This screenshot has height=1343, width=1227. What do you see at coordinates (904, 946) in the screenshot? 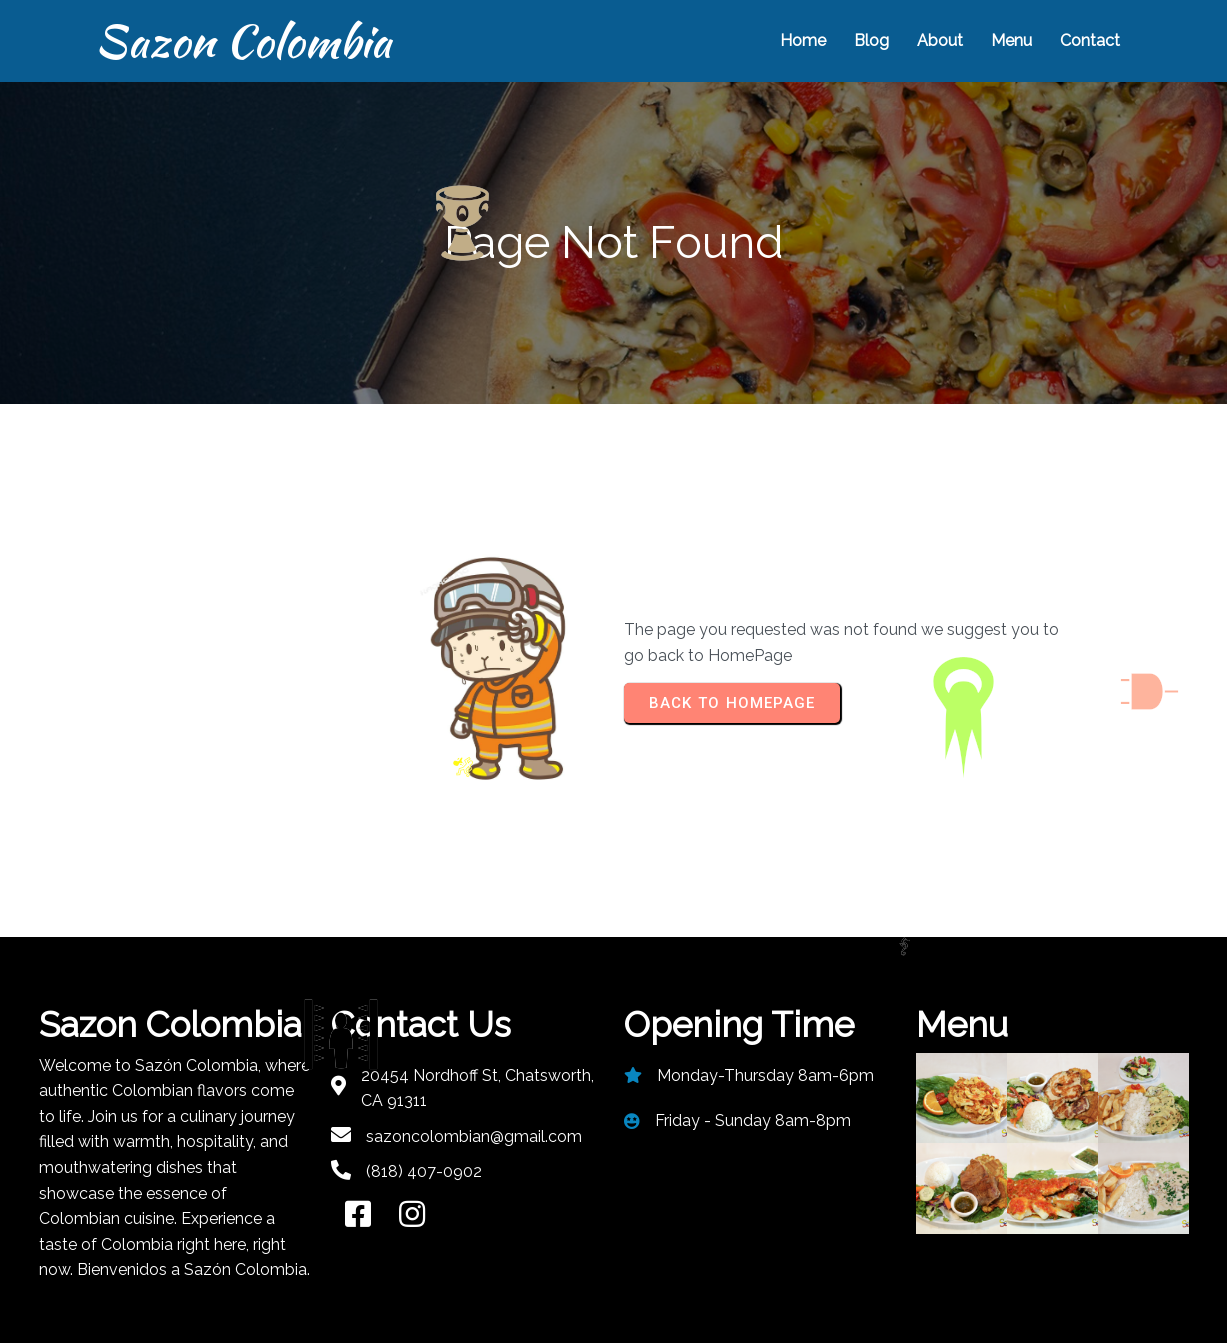
I see `decorative seahorse icon for marine-themed games` at bounding box center [904, 946].